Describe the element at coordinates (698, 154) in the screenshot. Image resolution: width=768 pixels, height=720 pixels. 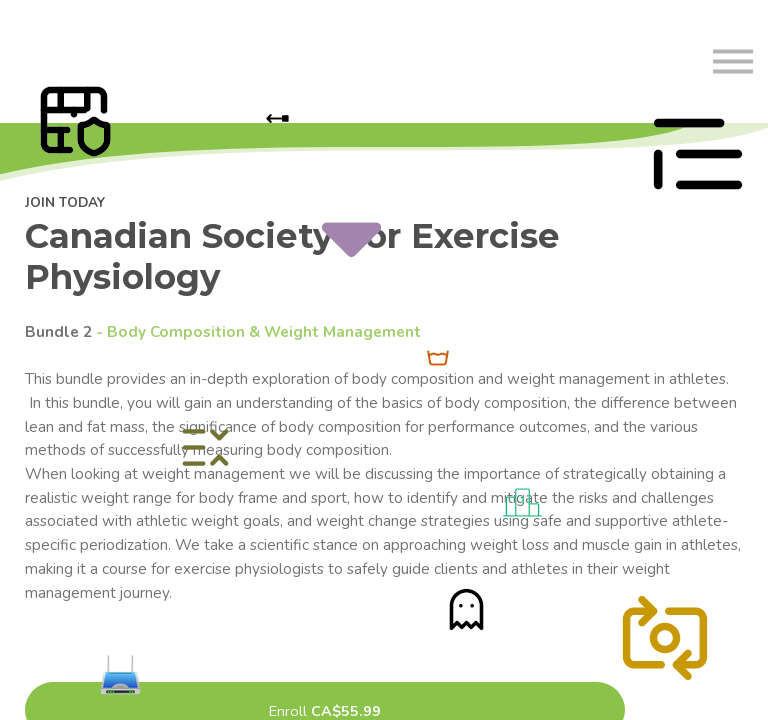
I see `insert a block quote` at that location.